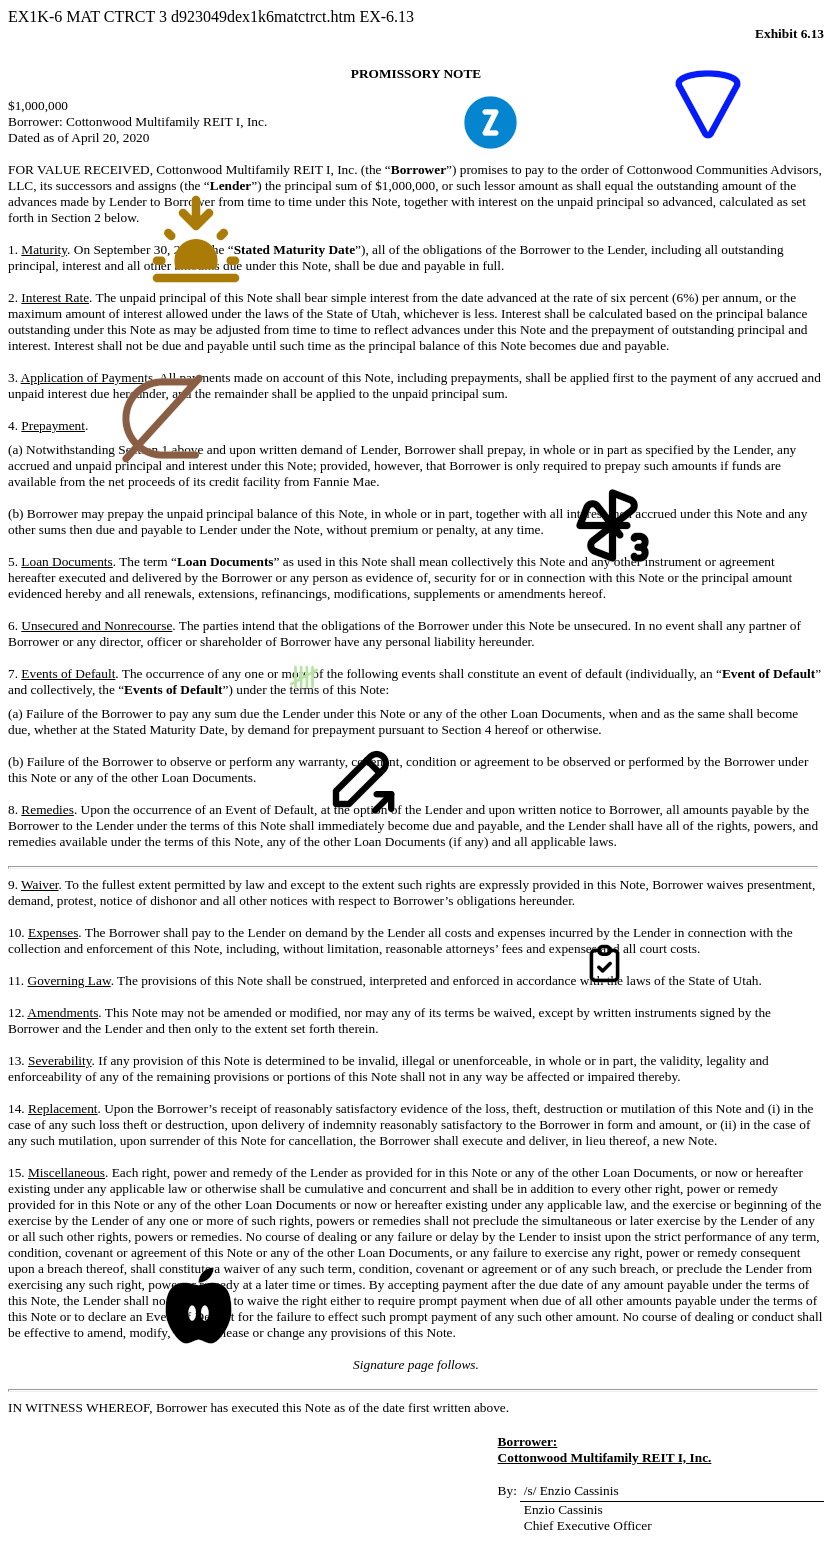 Image resolution: width=824 pixels, height=1543 pixels. Describe the element at coordinates (490, 122) in the screenshot. I see `indicates a "Z" category or alphabetical section` at that location.